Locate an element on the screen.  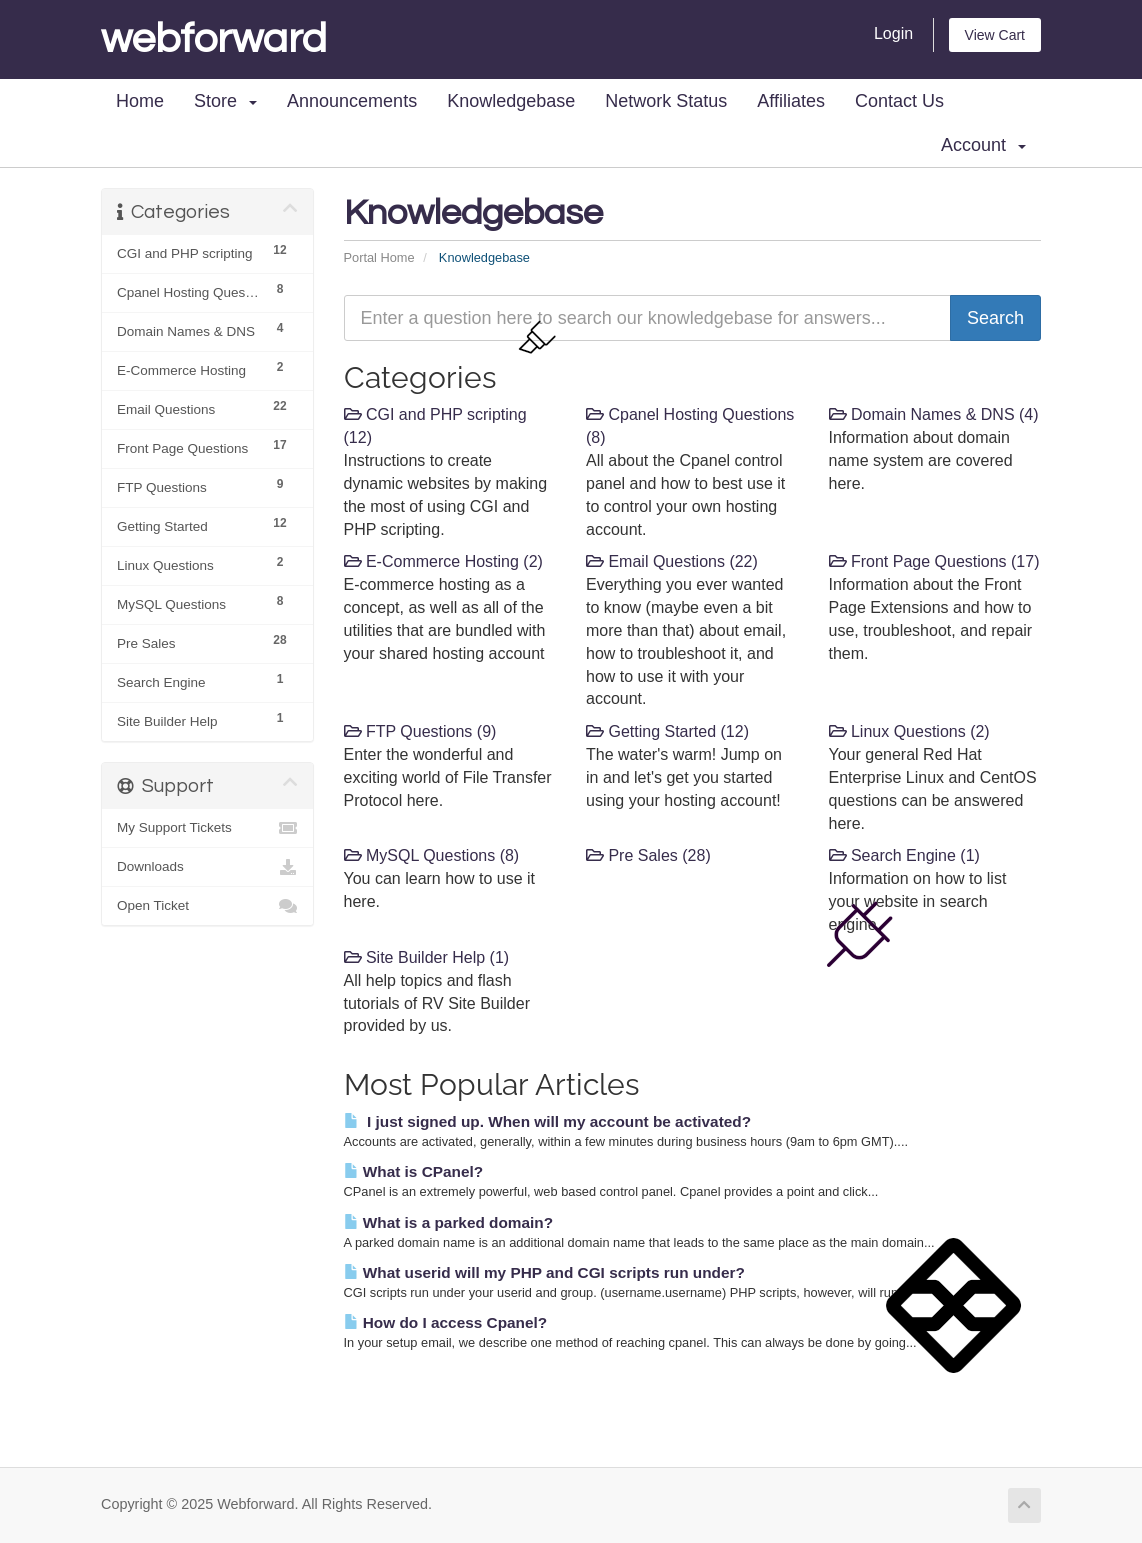
highlight or mark selected text is located at coordinates (536, 339).